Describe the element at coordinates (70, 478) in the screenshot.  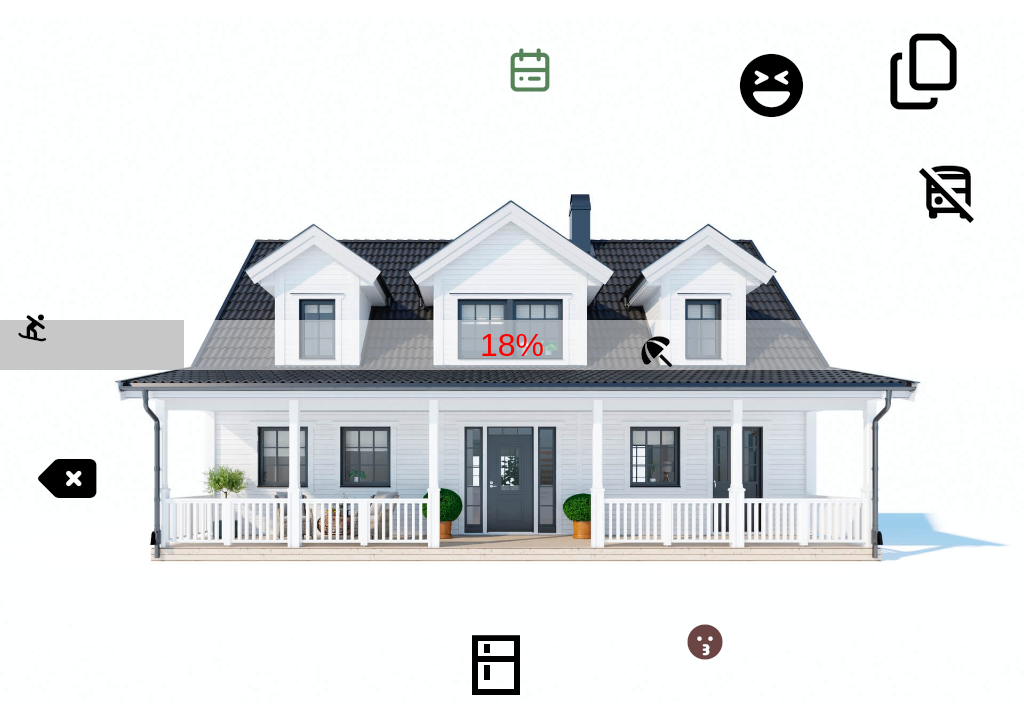
I see `delete the last character typed` at that location.